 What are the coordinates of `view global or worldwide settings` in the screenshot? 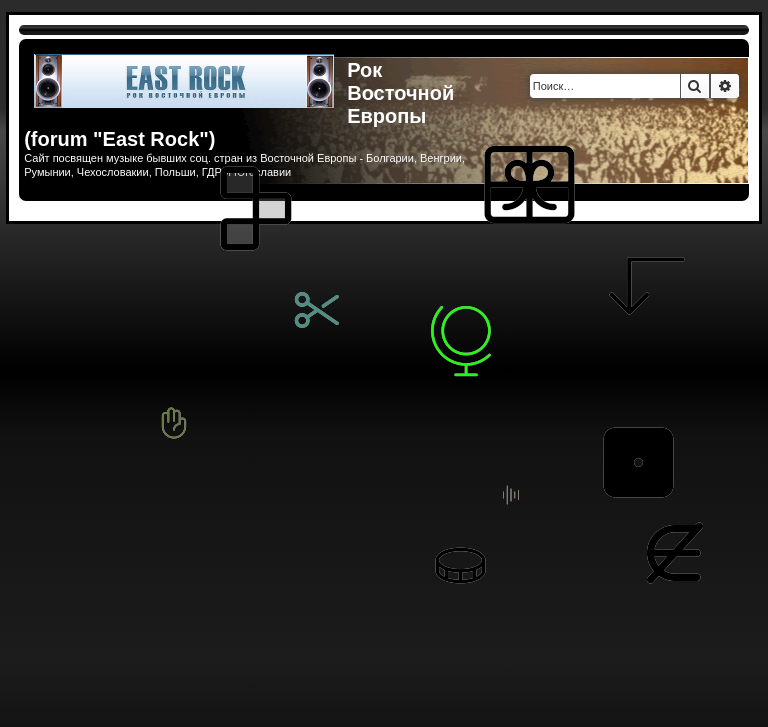 It's located at (463, 338).